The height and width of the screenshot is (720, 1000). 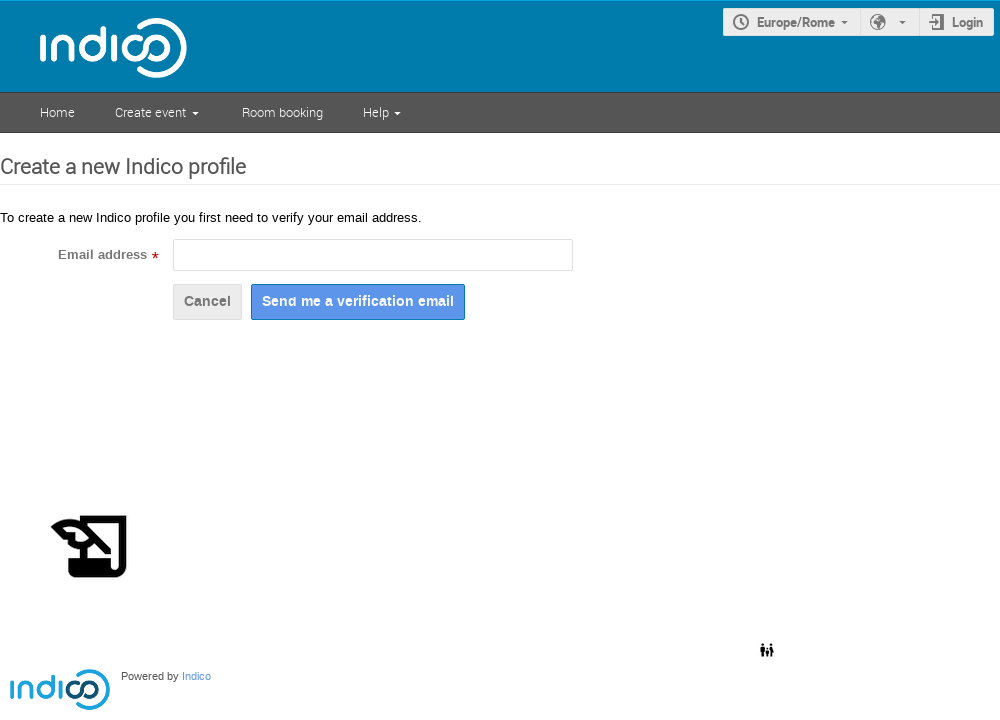 I want to click on access document history or revision log, so click(x=91, y=546).